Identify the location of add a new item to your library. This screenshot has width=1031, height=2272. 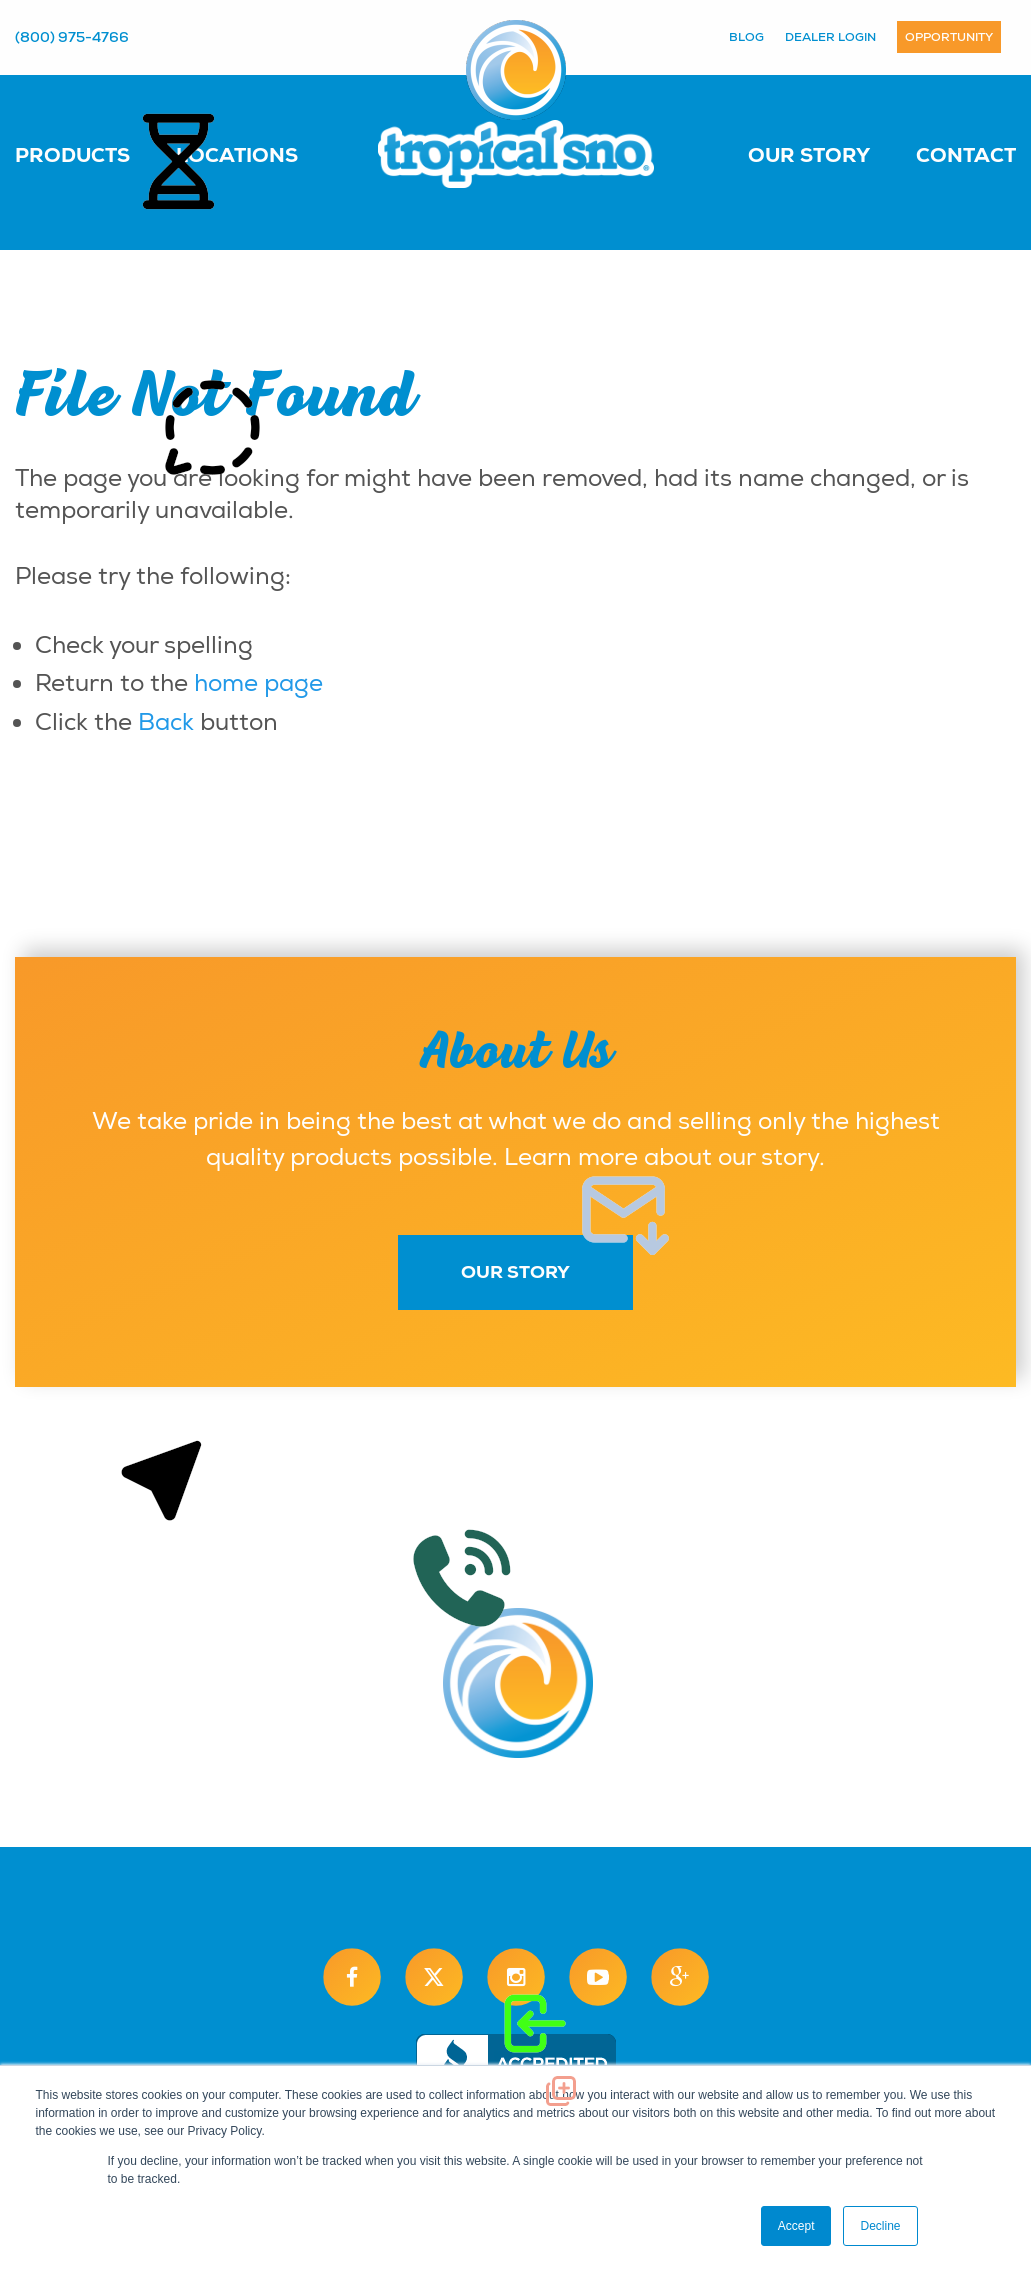
(561, 2091).